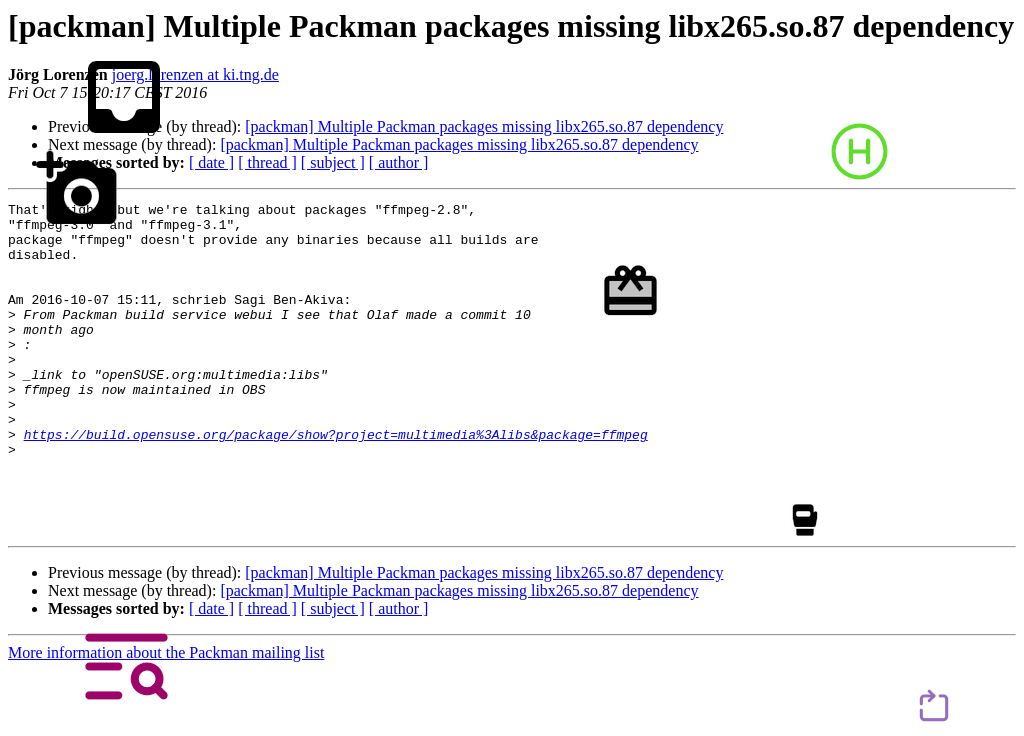 The image size is (1024, 736). What do you see at coordinates (124, 97) in the screenshot?
I see `access your inbox` at bounding box center [124, 97].